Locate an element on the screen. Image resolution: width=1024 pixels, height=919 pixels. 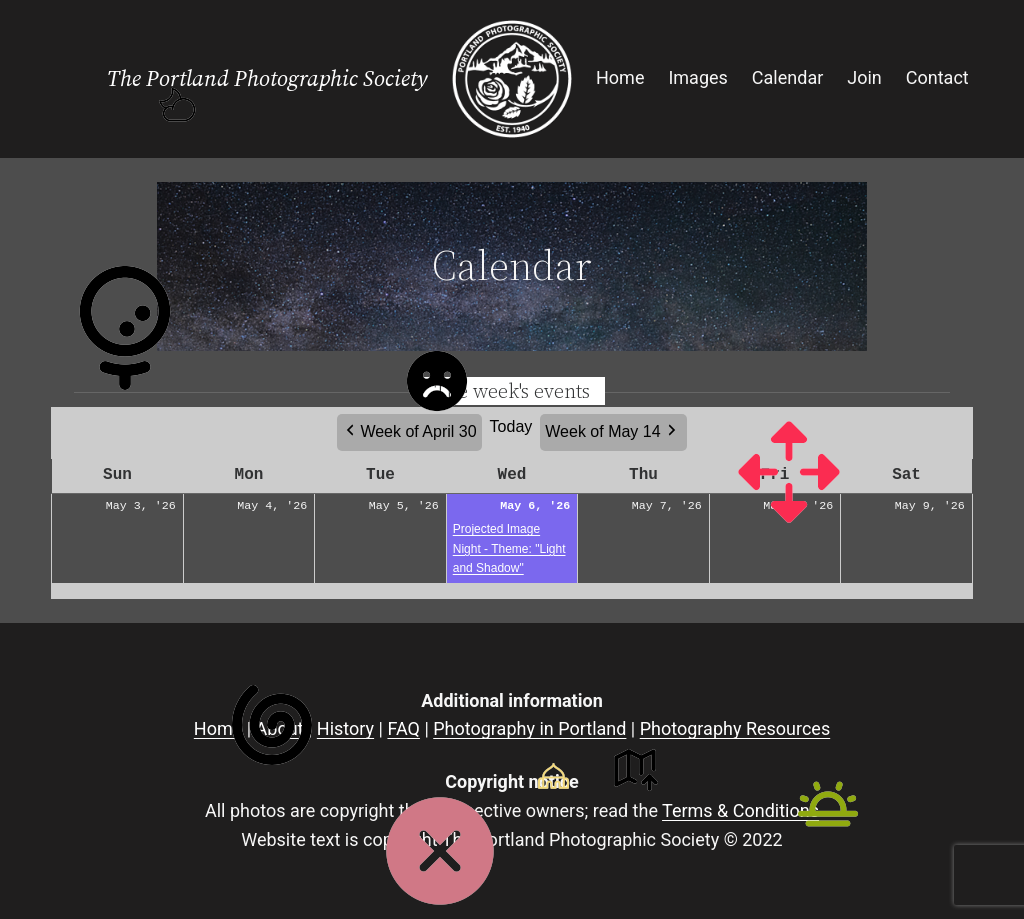
upload or share your current map location is located at coordinates (635, 768).